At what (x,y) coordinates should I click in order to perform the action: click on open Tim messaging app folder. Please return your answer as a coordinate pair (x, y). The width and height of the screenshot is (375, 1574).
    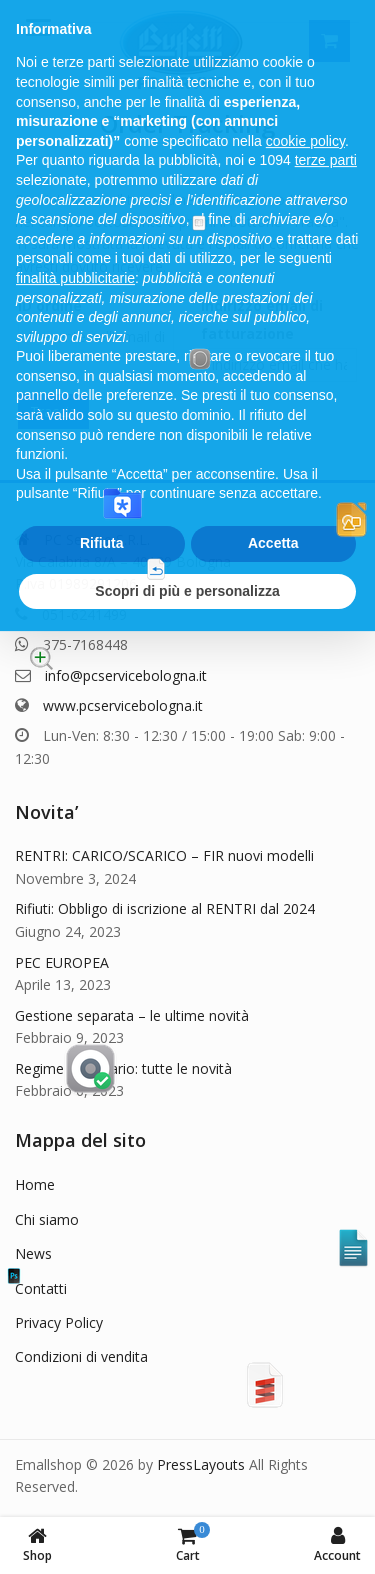
    Looking at the image, I should click on (122, 504).